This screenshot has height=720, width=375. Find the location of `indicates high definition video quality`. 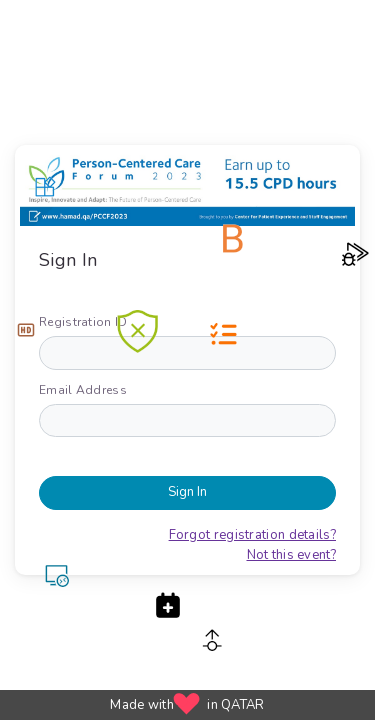

indicates high definition video quality is located at coordinates (26, 330).